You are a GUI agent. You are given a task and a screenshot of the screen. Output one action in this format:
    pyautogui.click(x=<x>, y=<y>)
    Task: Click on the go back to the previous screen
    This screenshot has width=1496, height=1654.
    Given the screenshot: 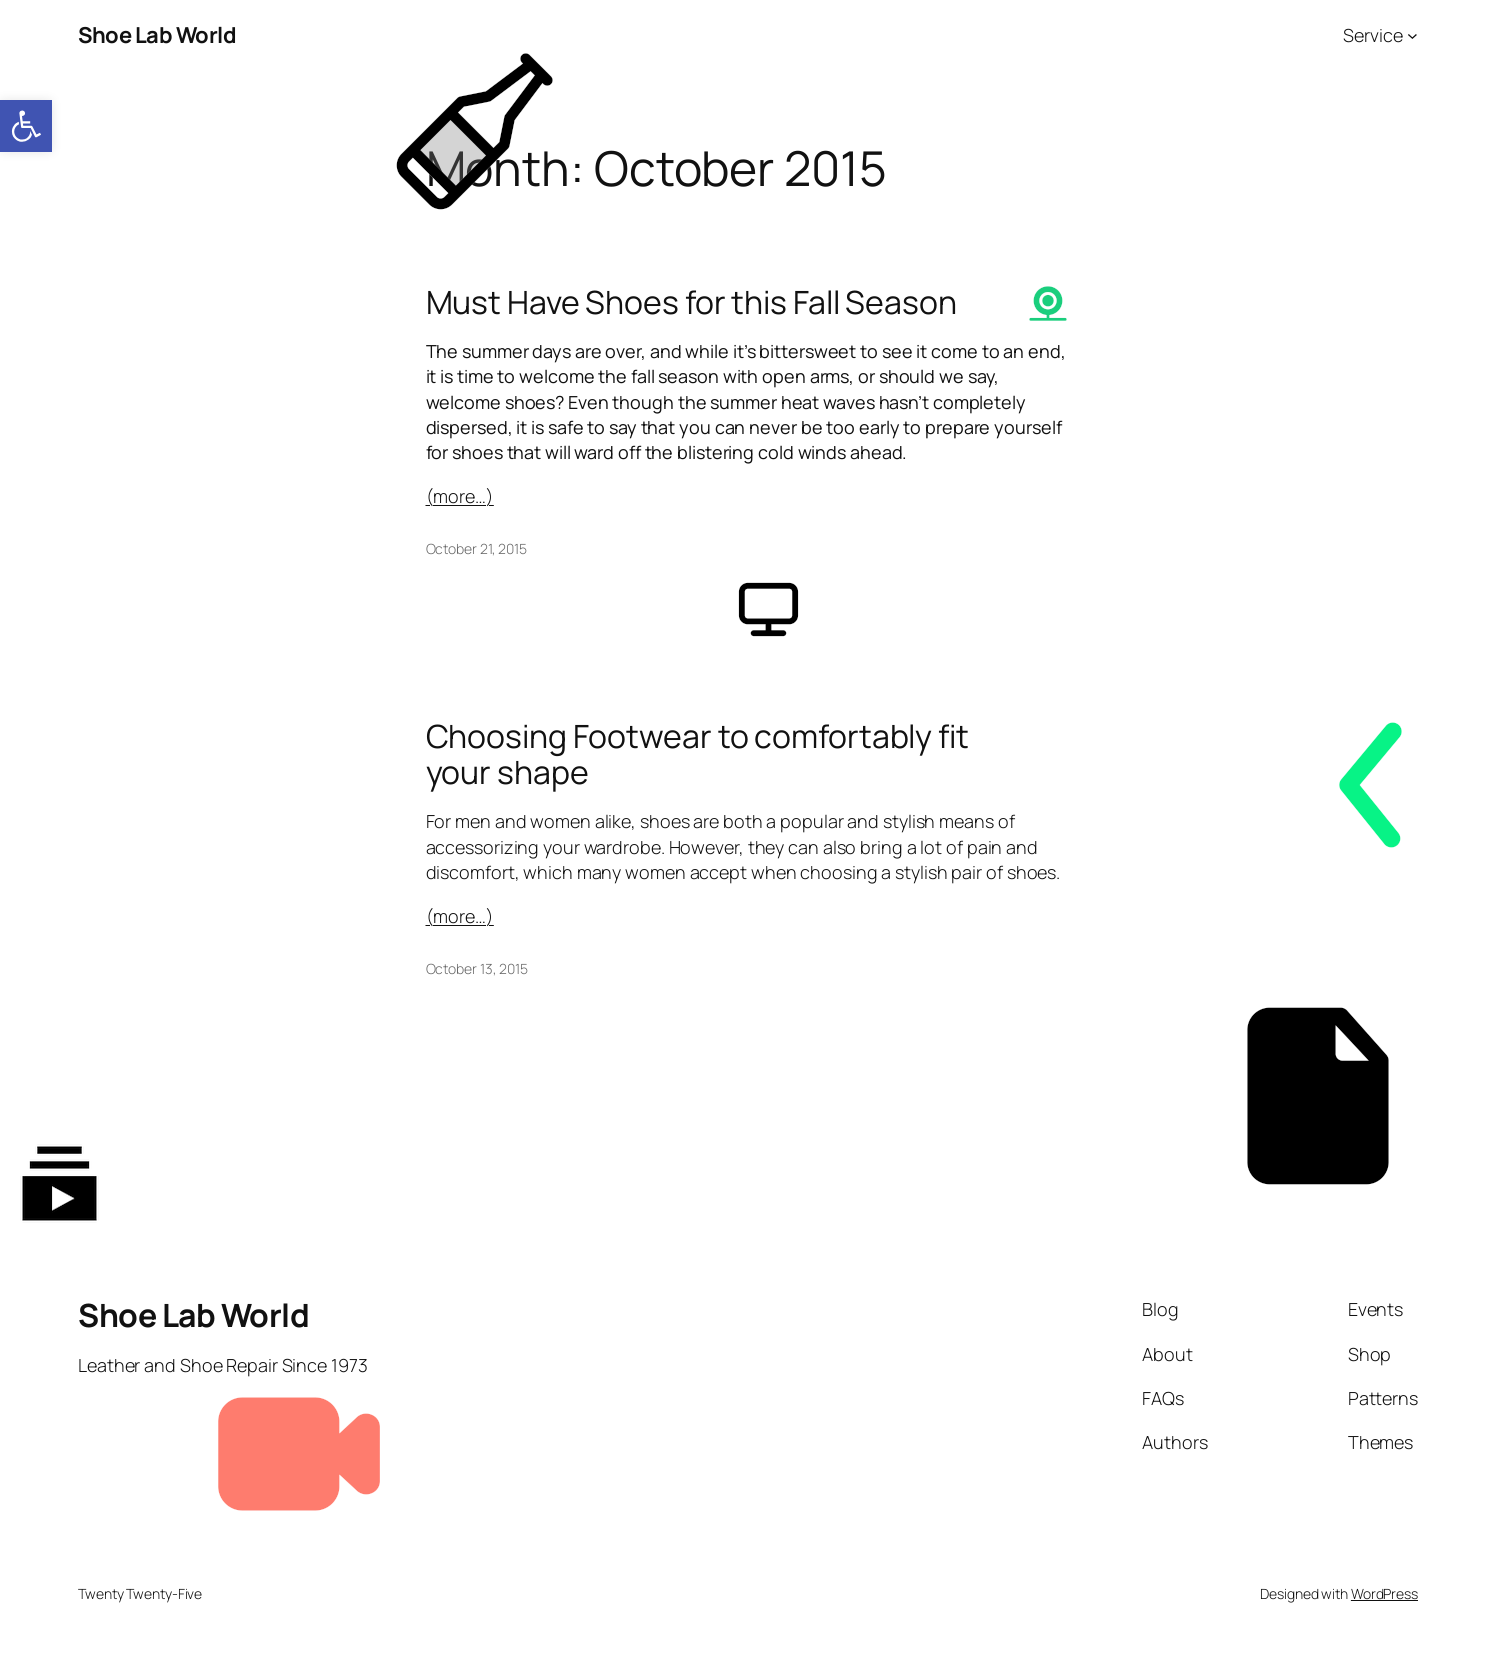 What is the action you would take?
    pyautogui.click(x=1375, y=785)
    